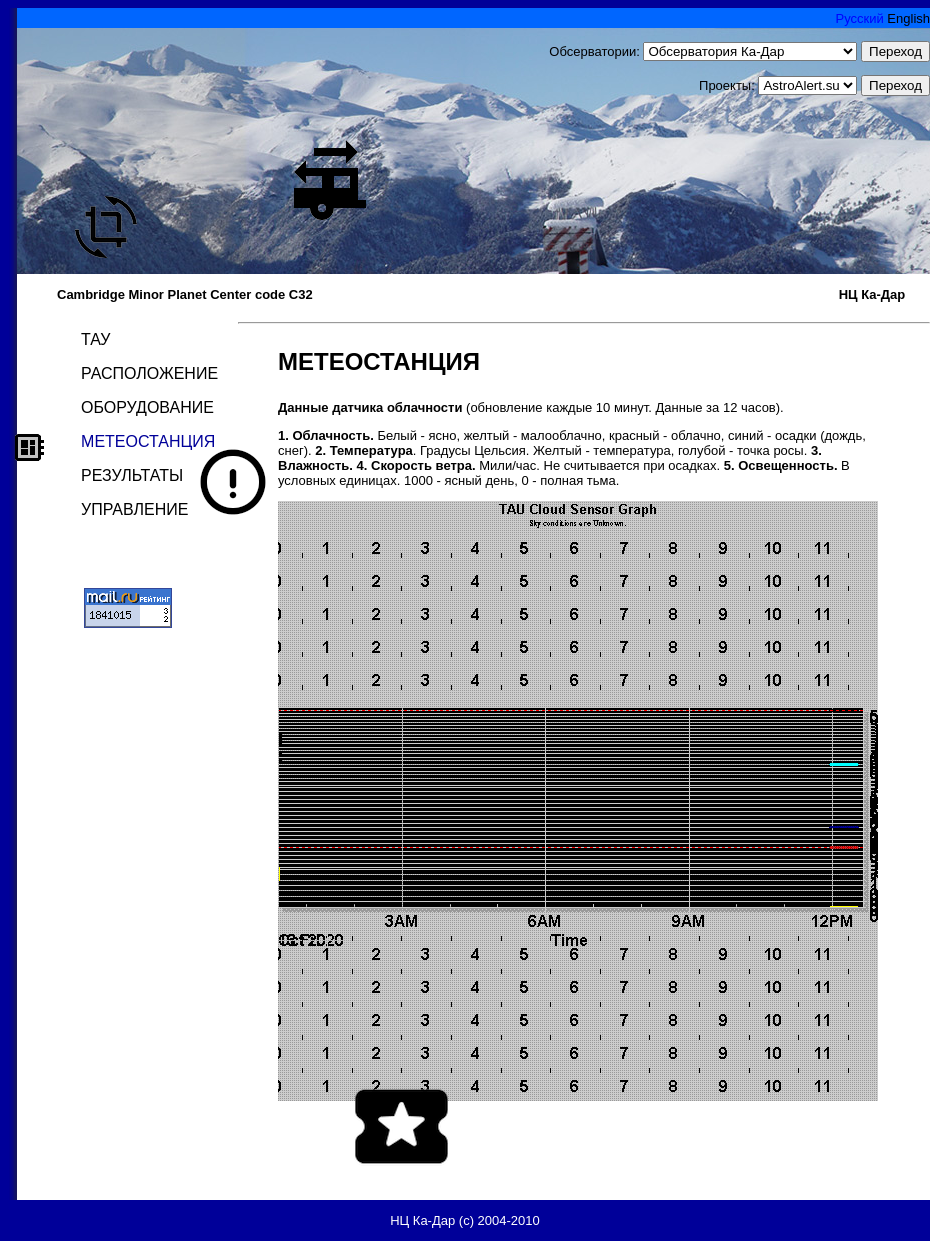 This screenshot has height=1241, width=930. Describe the element at coordinates (326, 180) in the screenshot. I see `indicates RV hookup amenities available` at that location.